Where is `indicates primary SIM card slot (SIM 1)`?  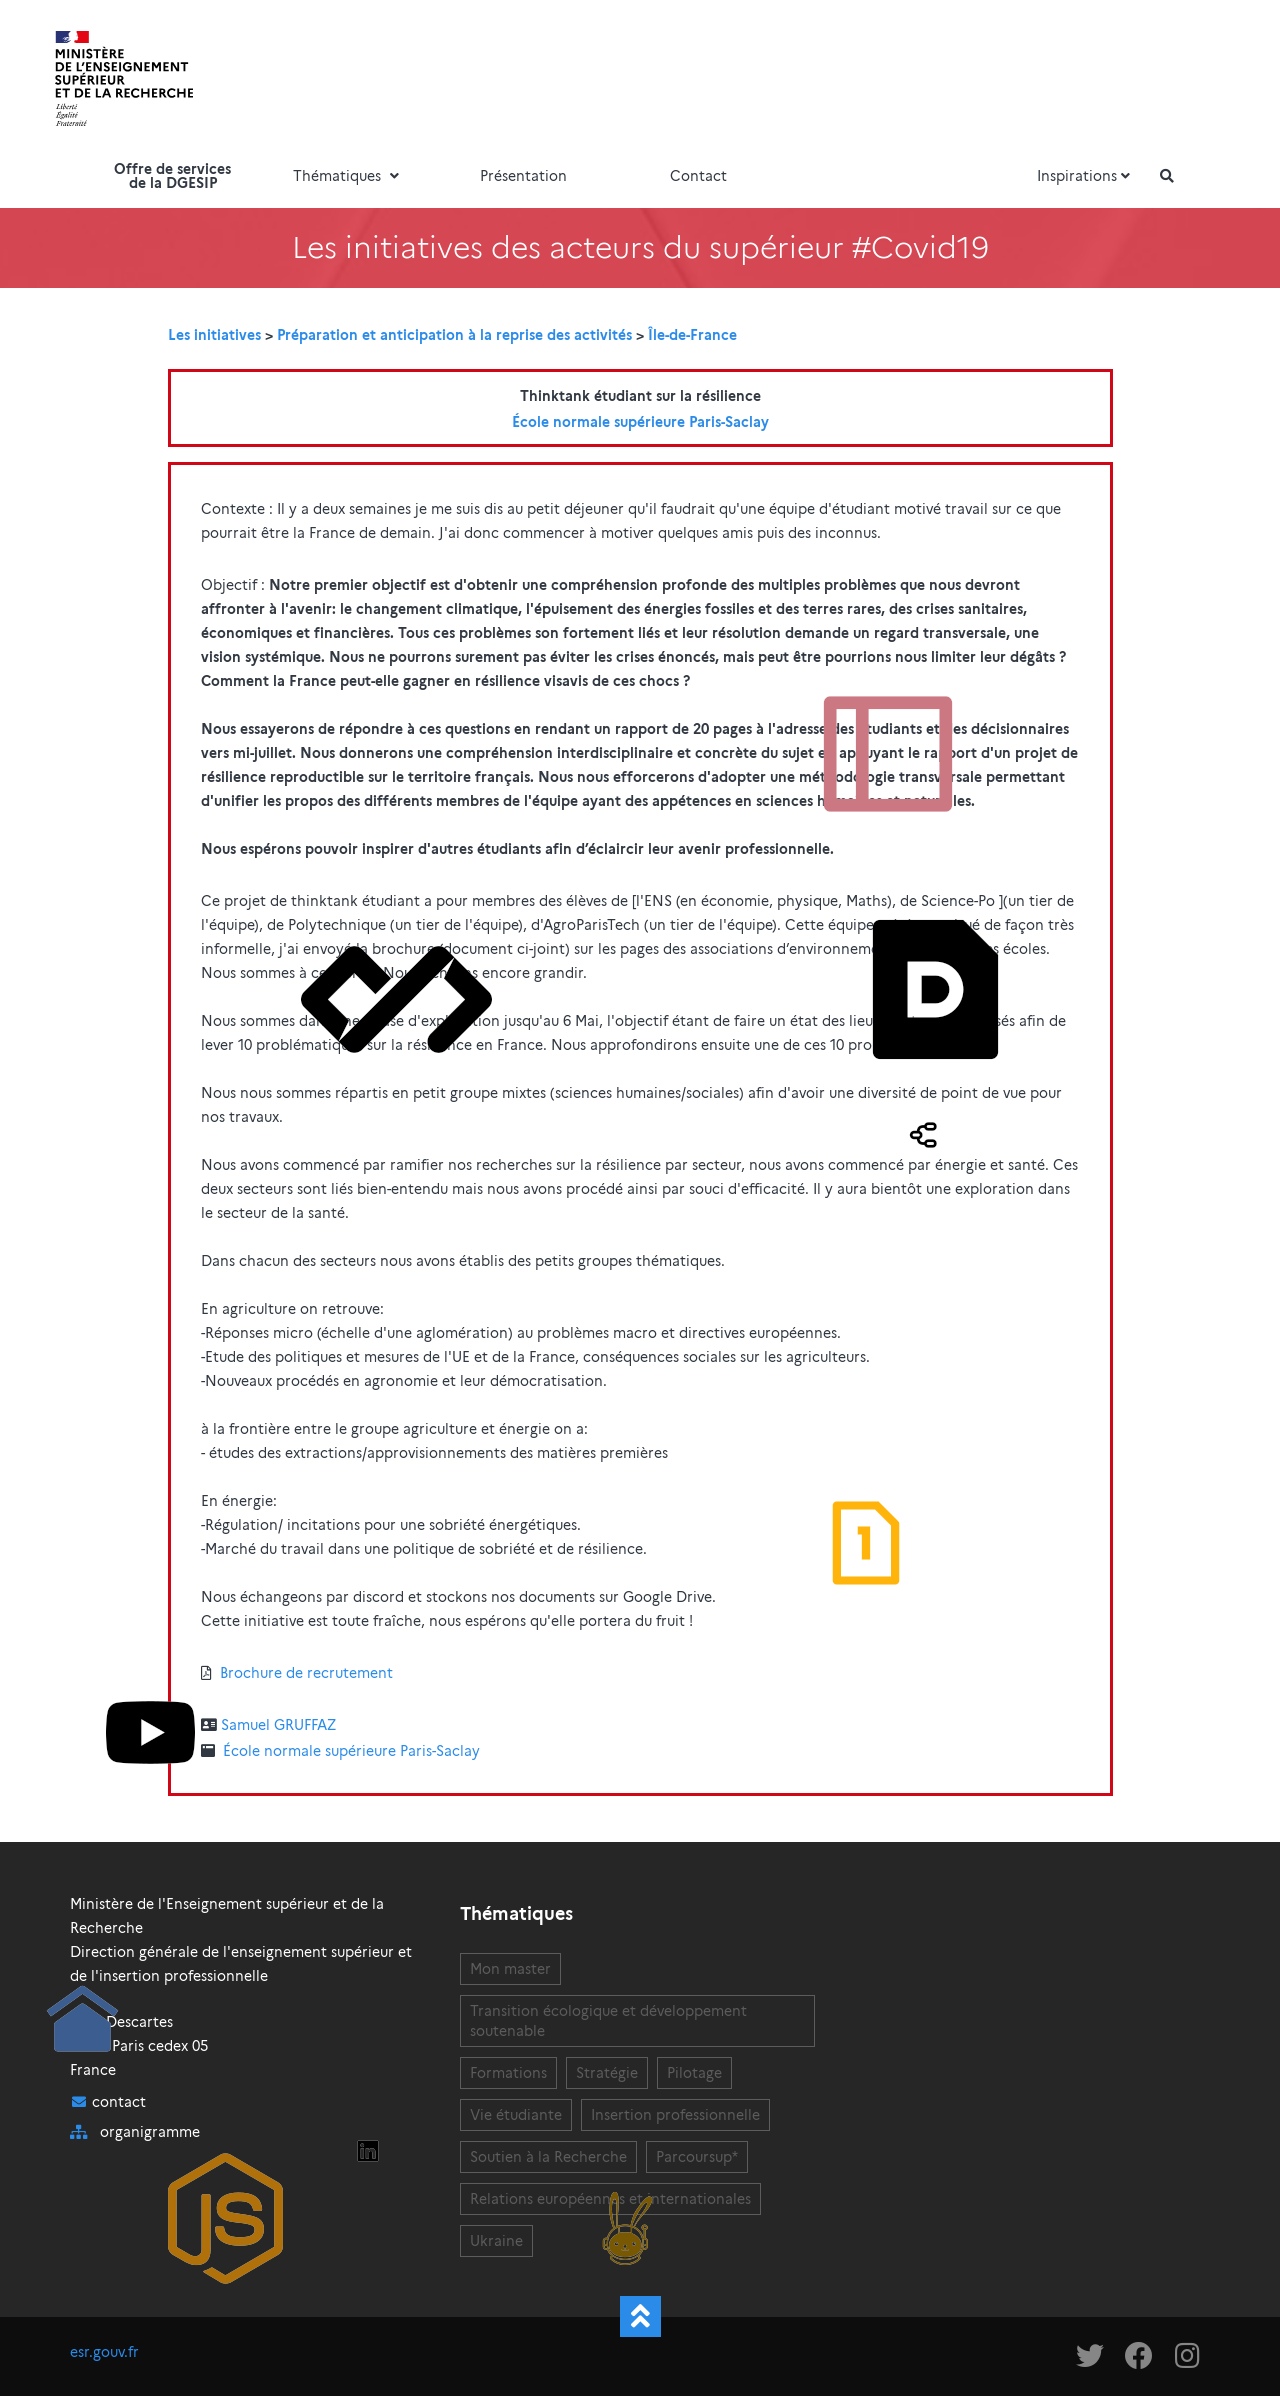
indicates primary SIM card slot (SIM 1) is located at coordinates (866, 1543).